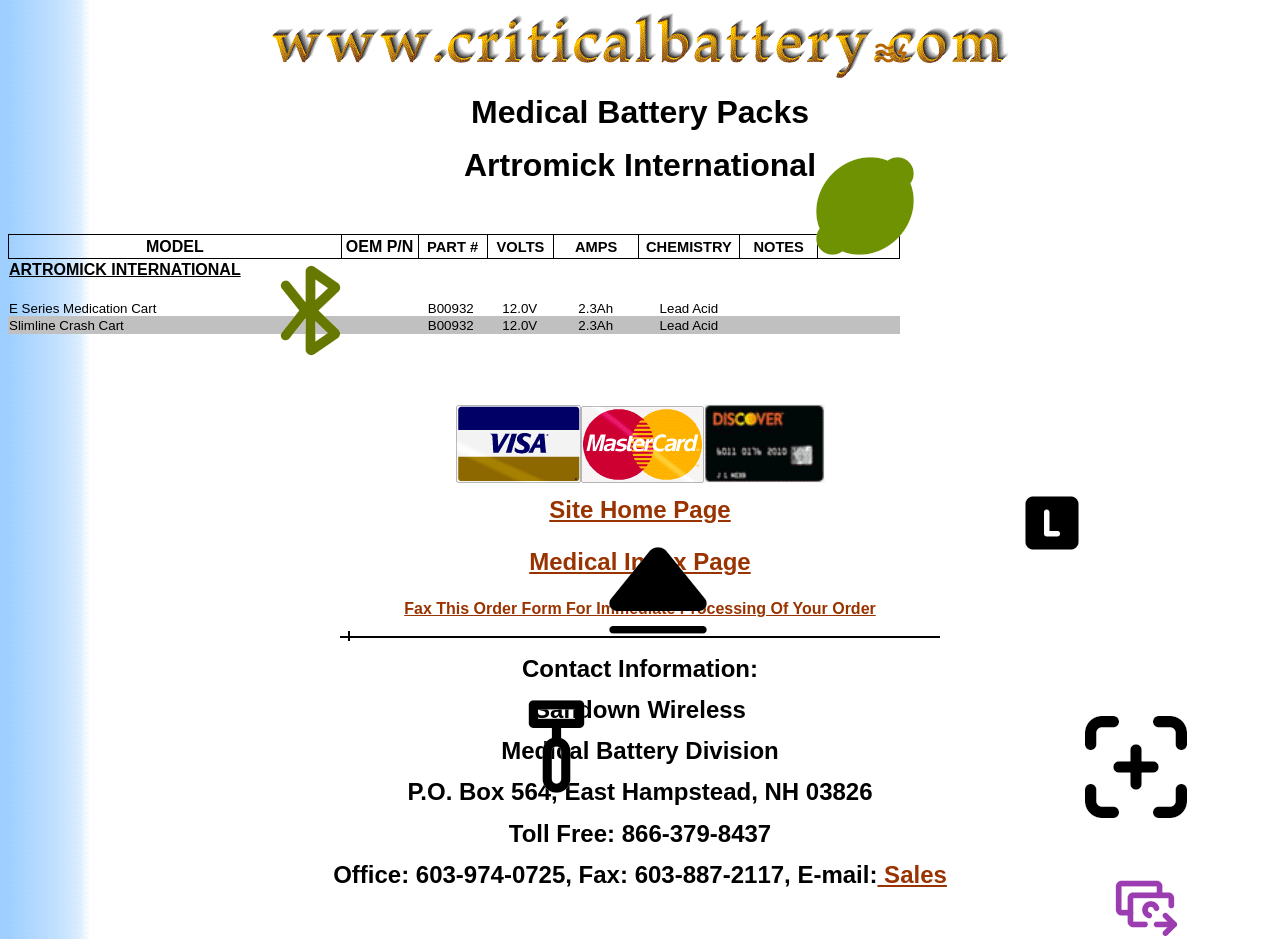  Describe the element at coordinates (865, 206) in the screenshot. I see `indicates citrus or lemon flavor` at that location.